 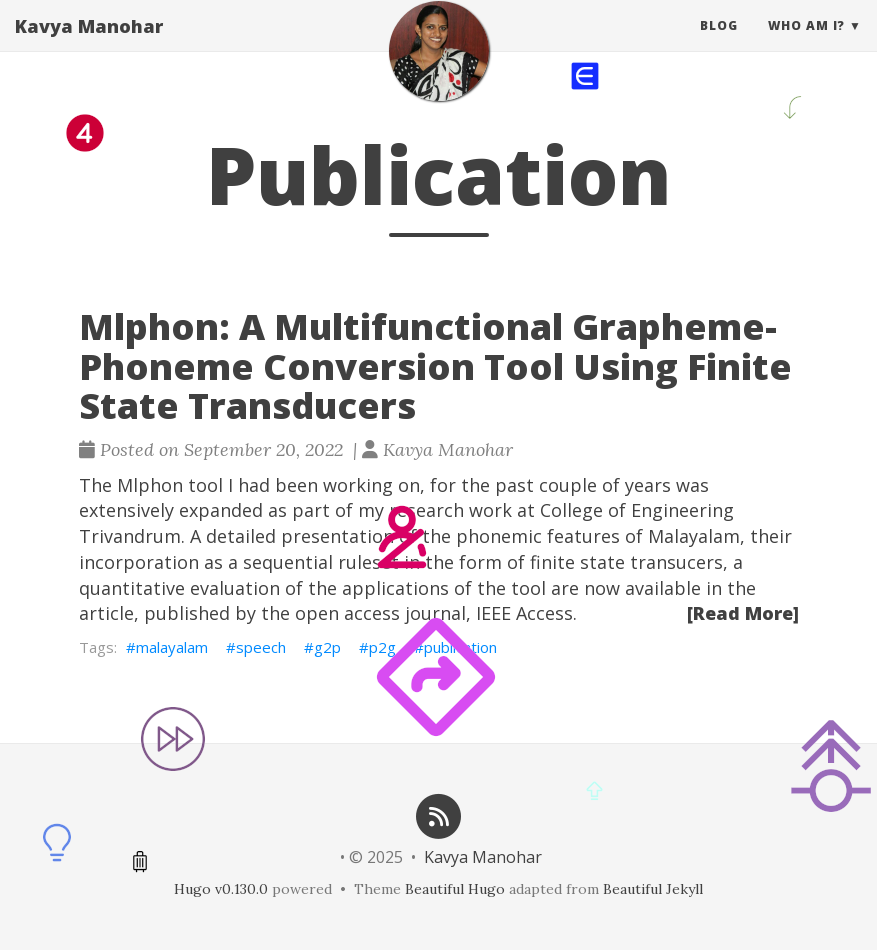 I want to click on fasten seatbelt reminder, so click(x=402, y=537).